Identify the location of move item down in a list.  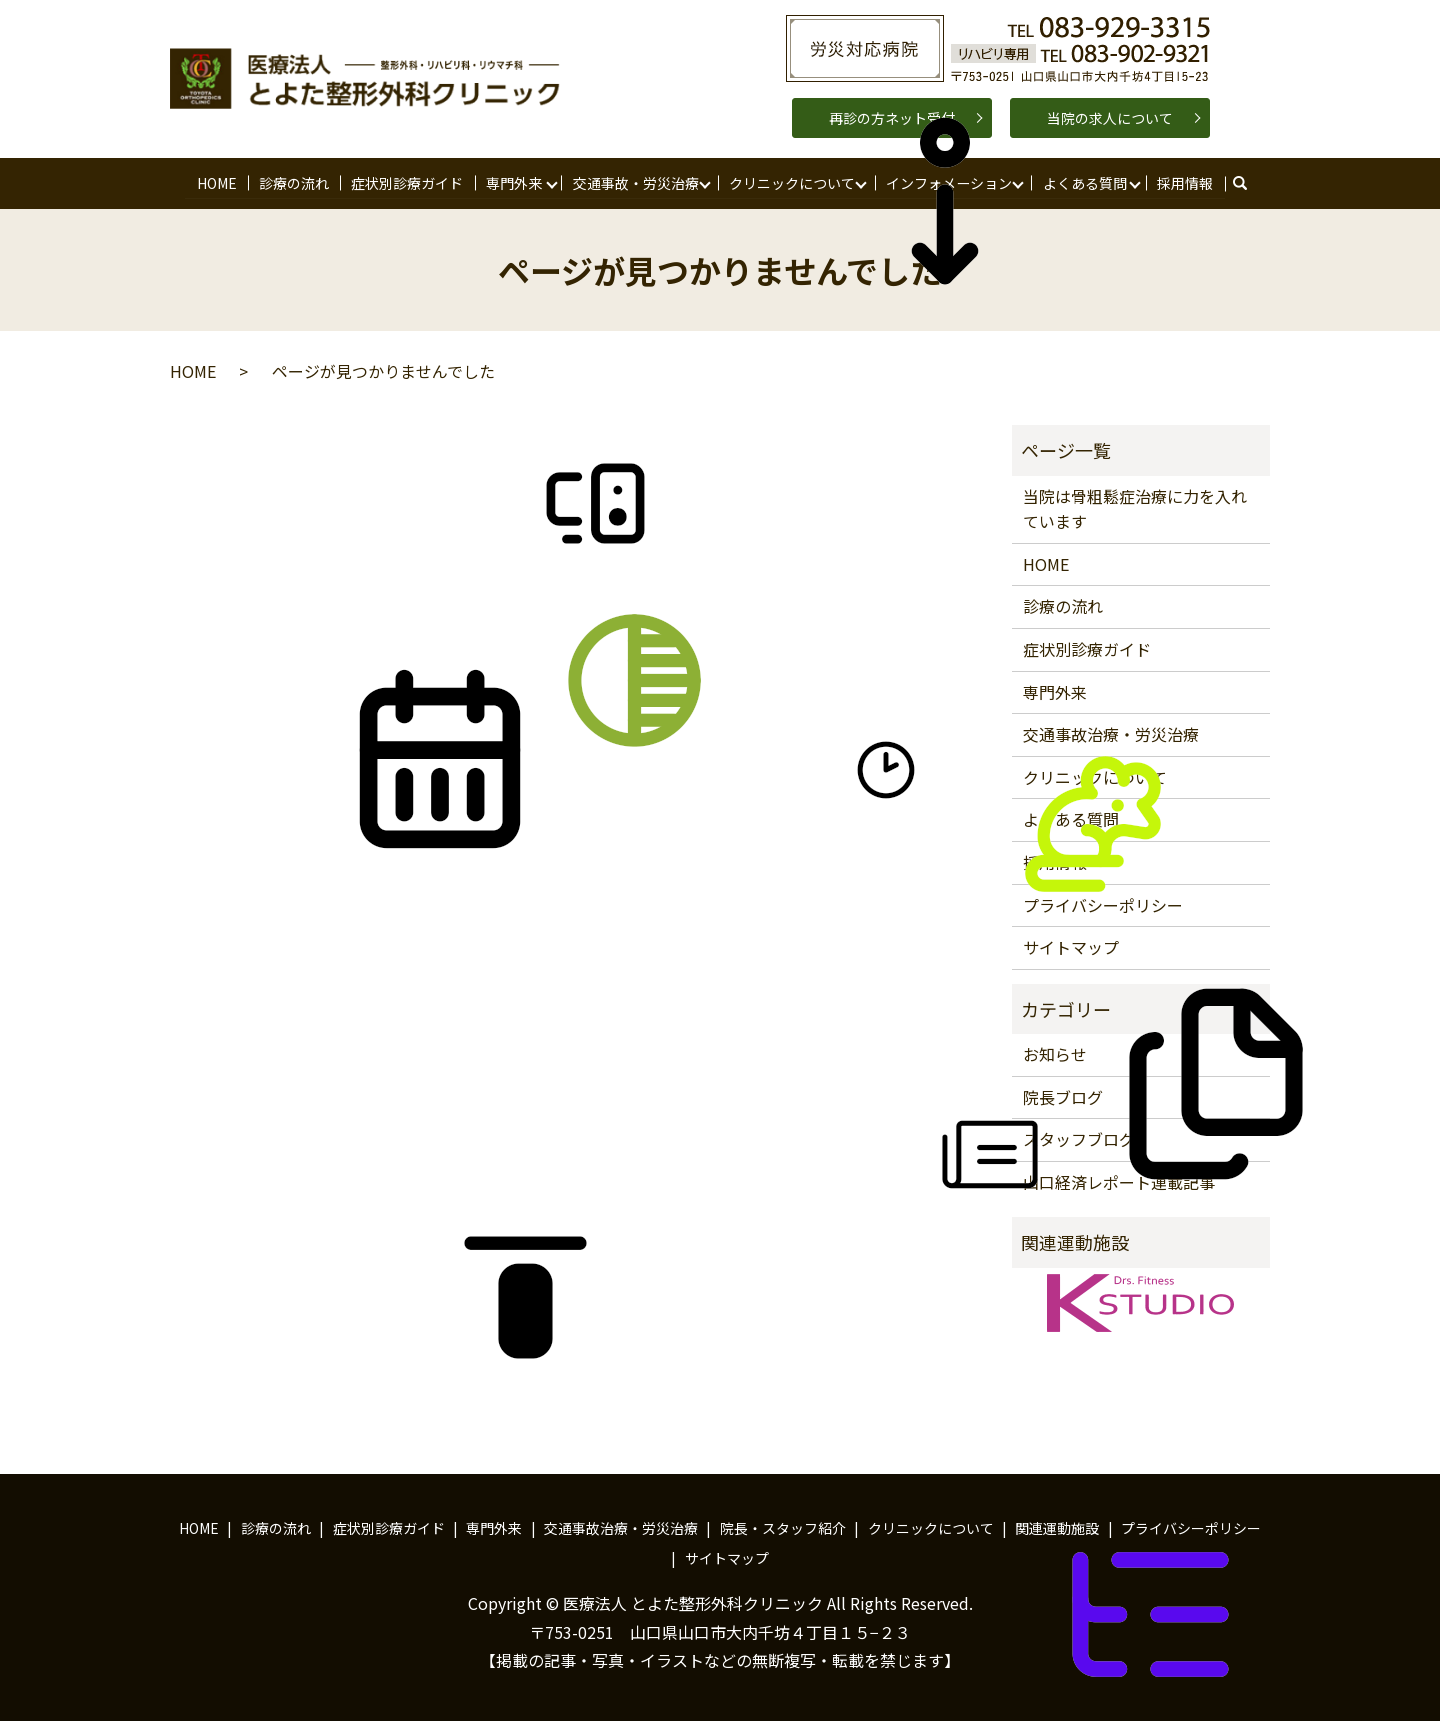
(945, 201).